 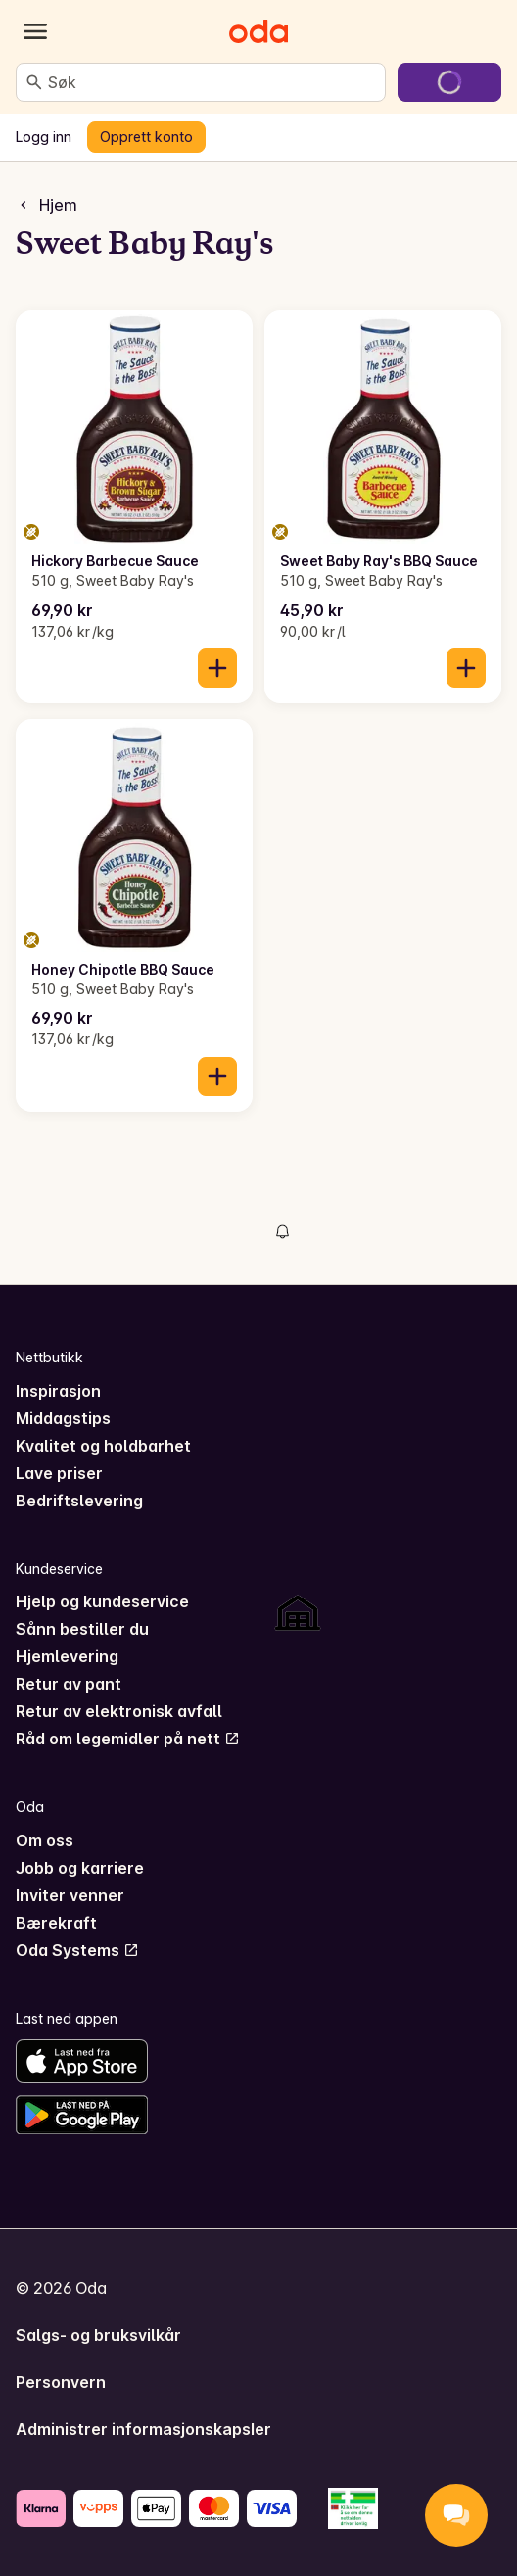 I want to click on view notifications, so click(x=282, y=1231).